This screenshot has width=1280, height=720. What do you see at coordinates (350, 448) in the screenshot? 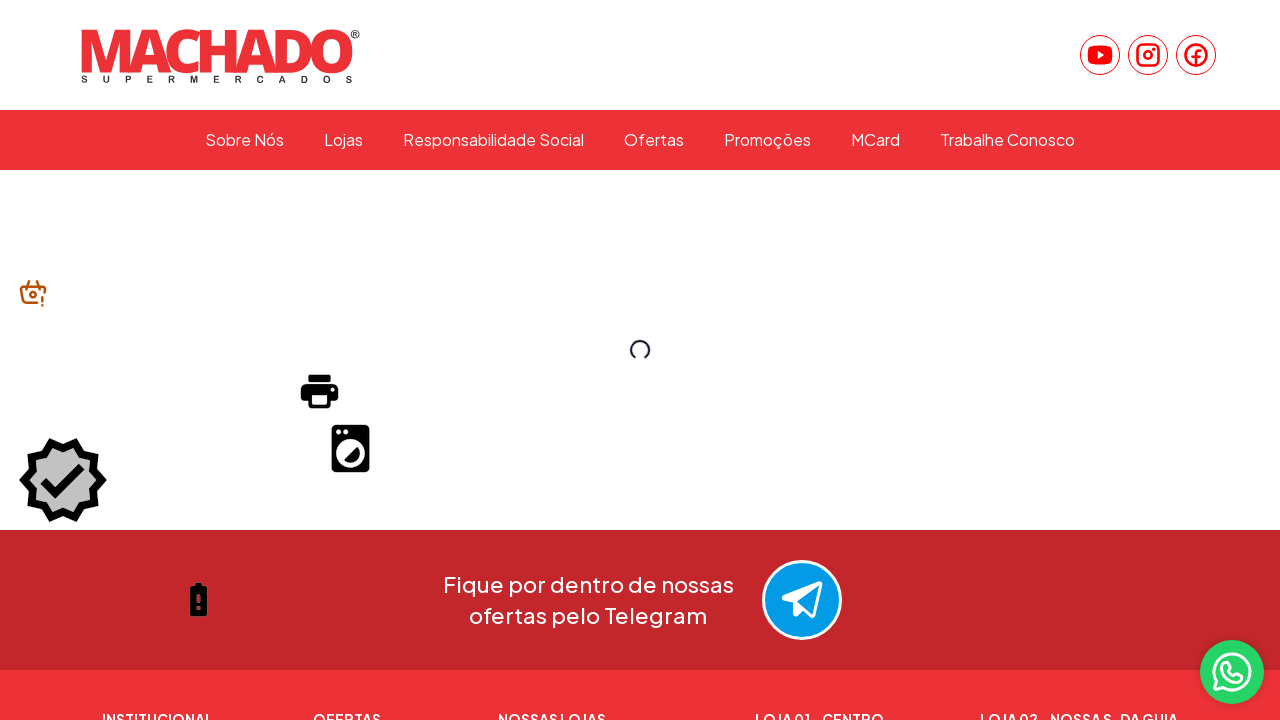
I see `find nearby laundromats or laundry services` at bounding box center [350, 448].